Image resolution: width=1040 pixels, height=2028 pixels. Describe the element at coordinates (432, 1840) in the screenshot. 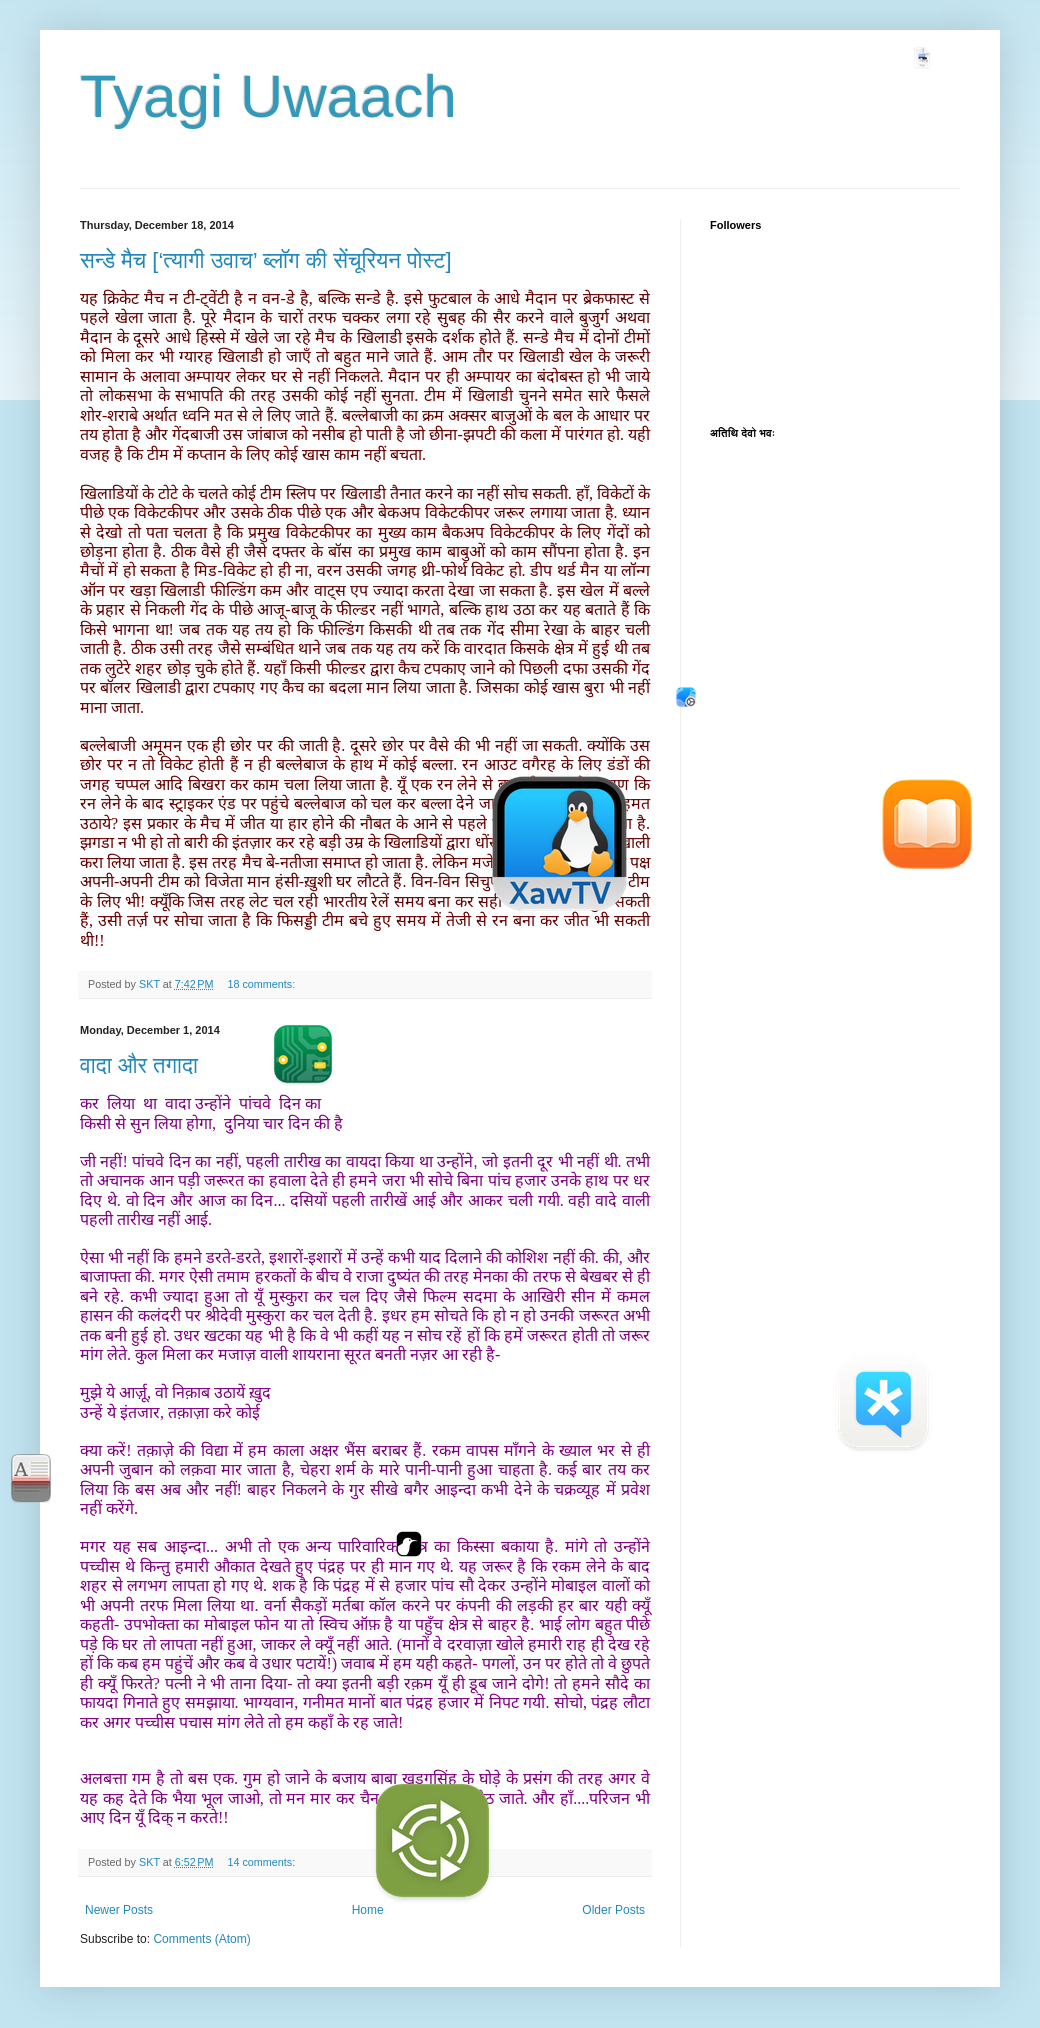

I see `launch ubuntu mate application` at that location.